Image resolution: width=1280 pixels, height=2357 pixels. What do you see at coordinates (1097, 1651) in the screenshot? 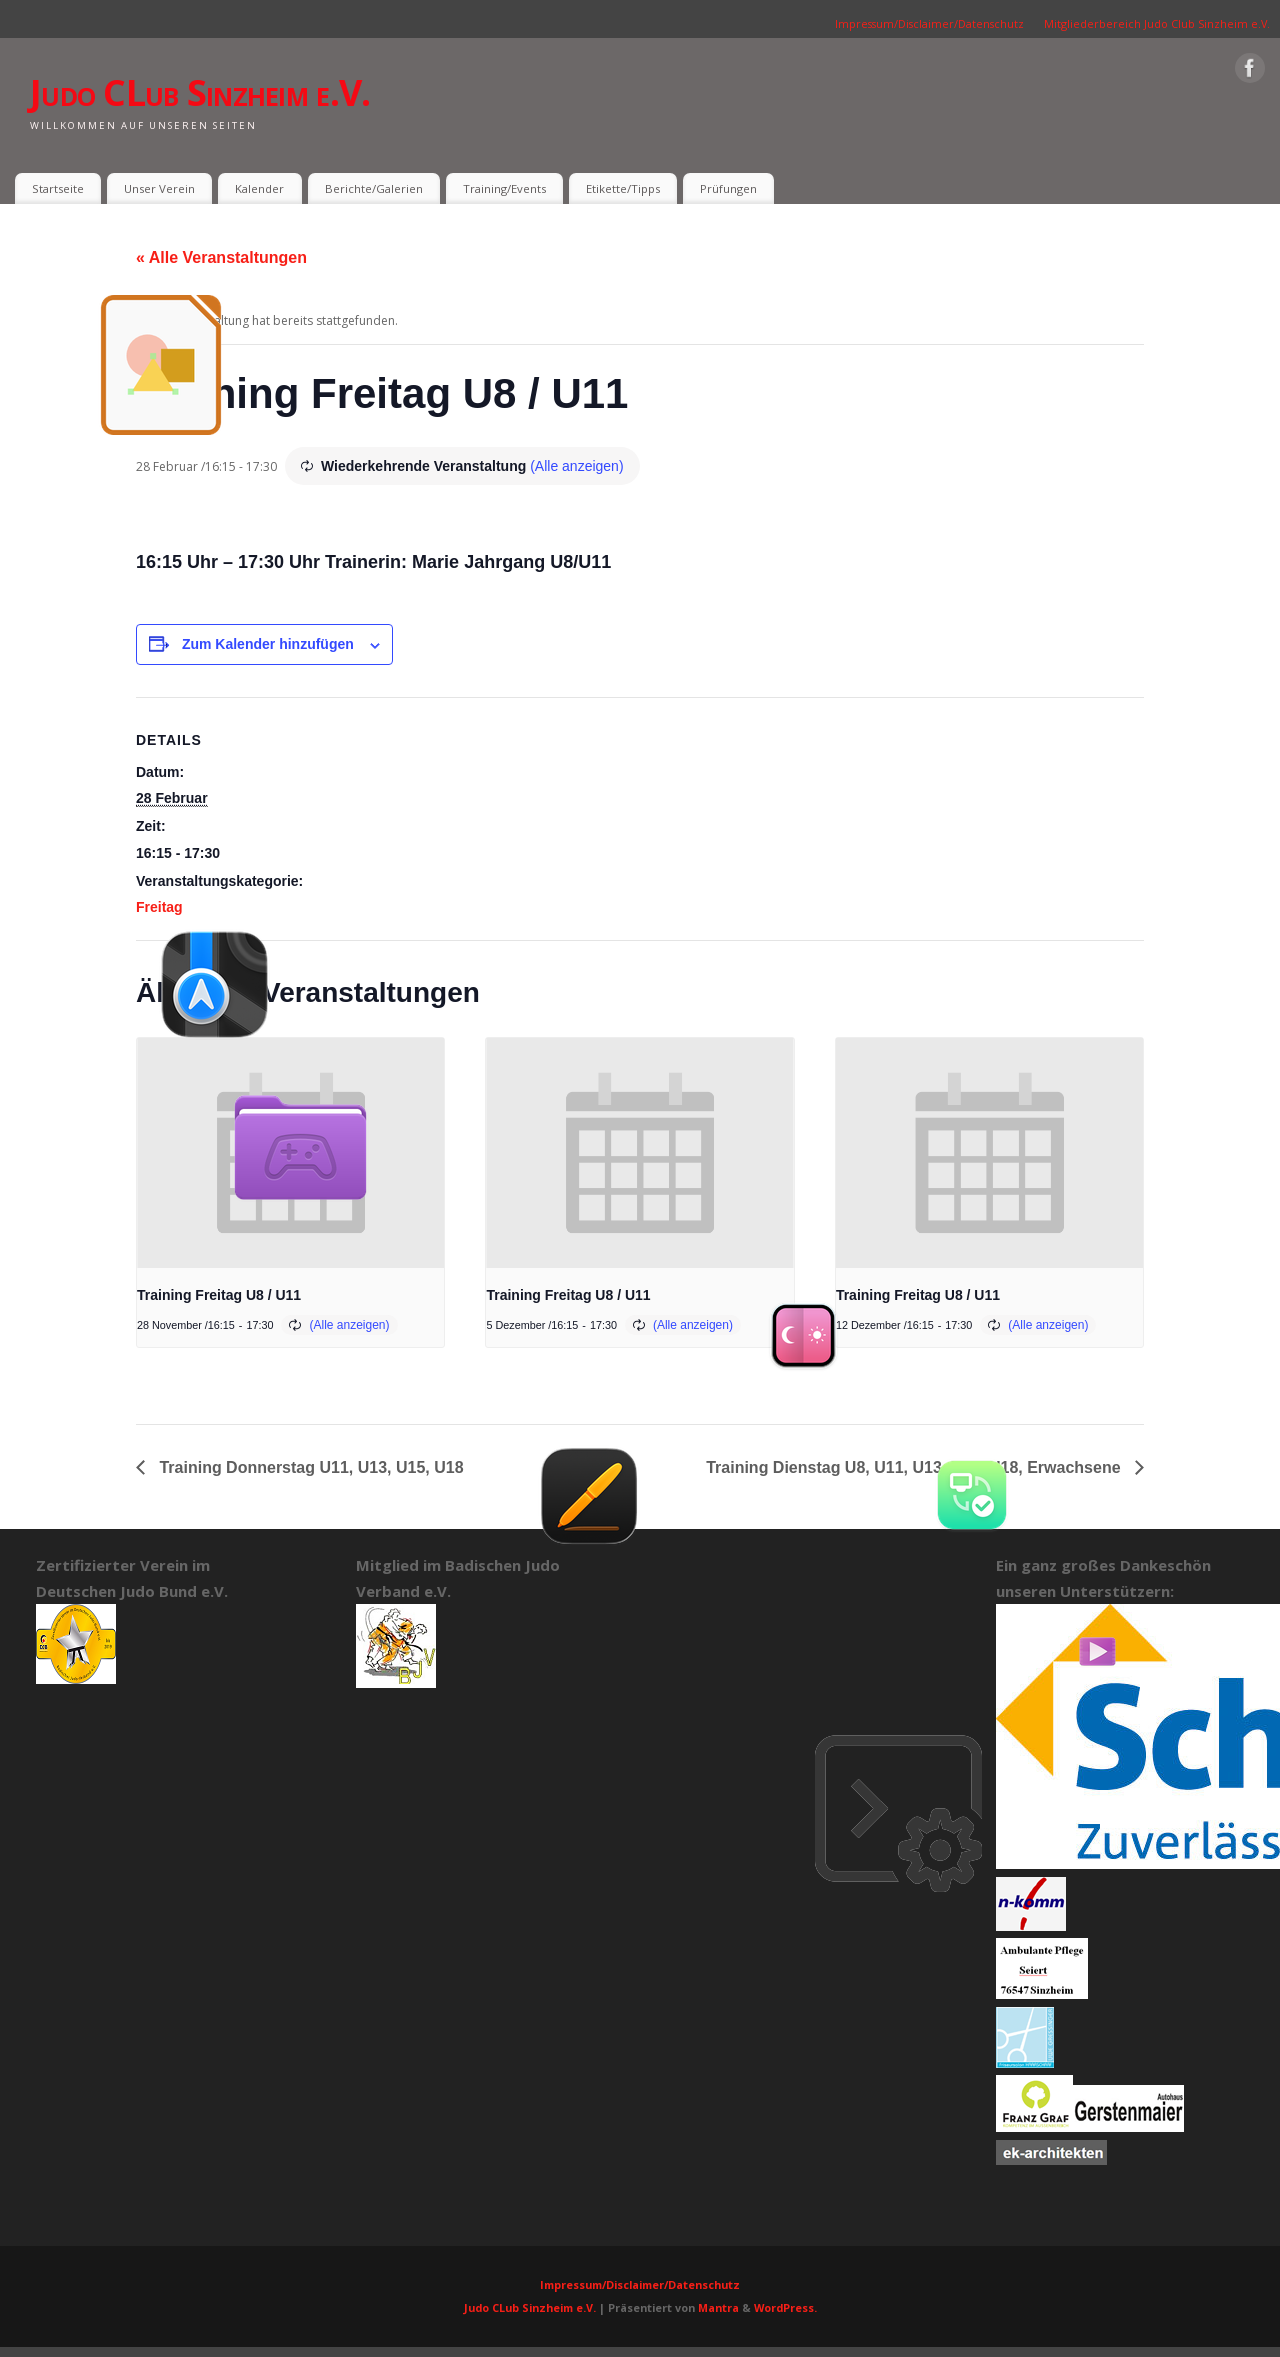
I see `open the video player app` at bounding box center [1097, 1651].